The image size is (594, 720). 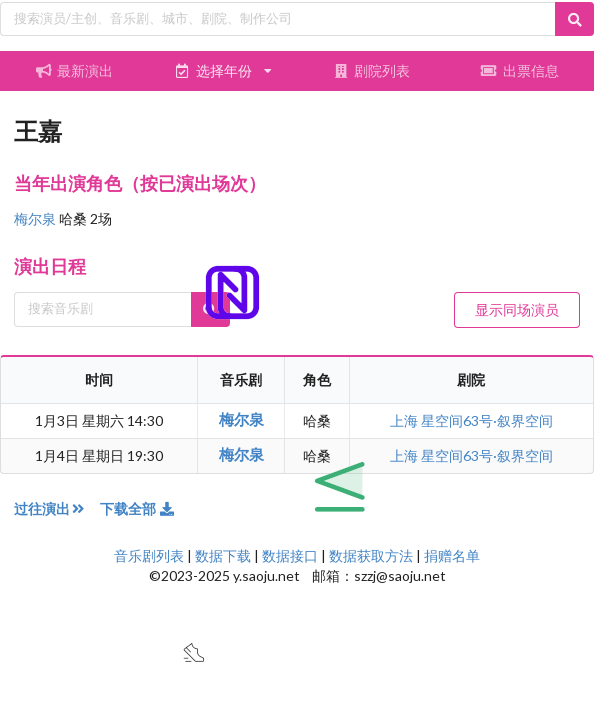 I want to click on track your running or walking activity, so click(x=193, y=653).